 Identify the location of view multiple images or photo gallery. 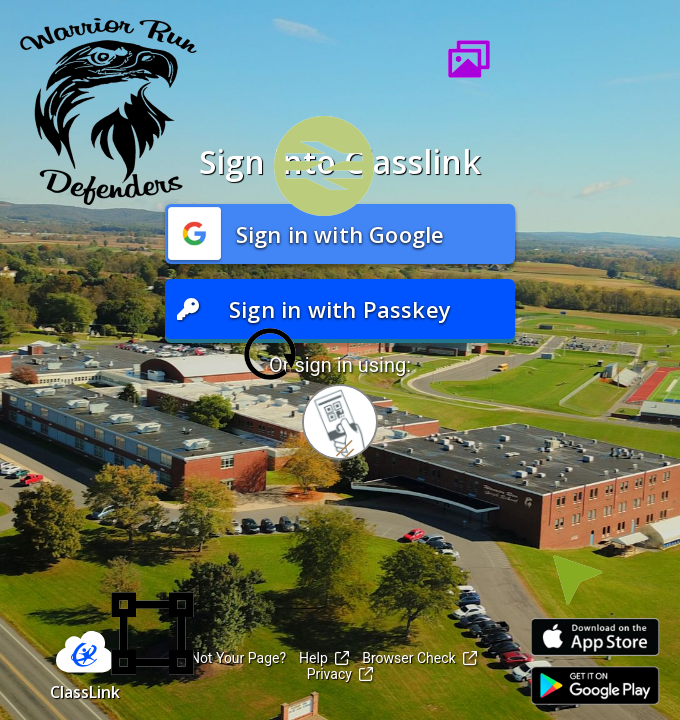
(469, 59).